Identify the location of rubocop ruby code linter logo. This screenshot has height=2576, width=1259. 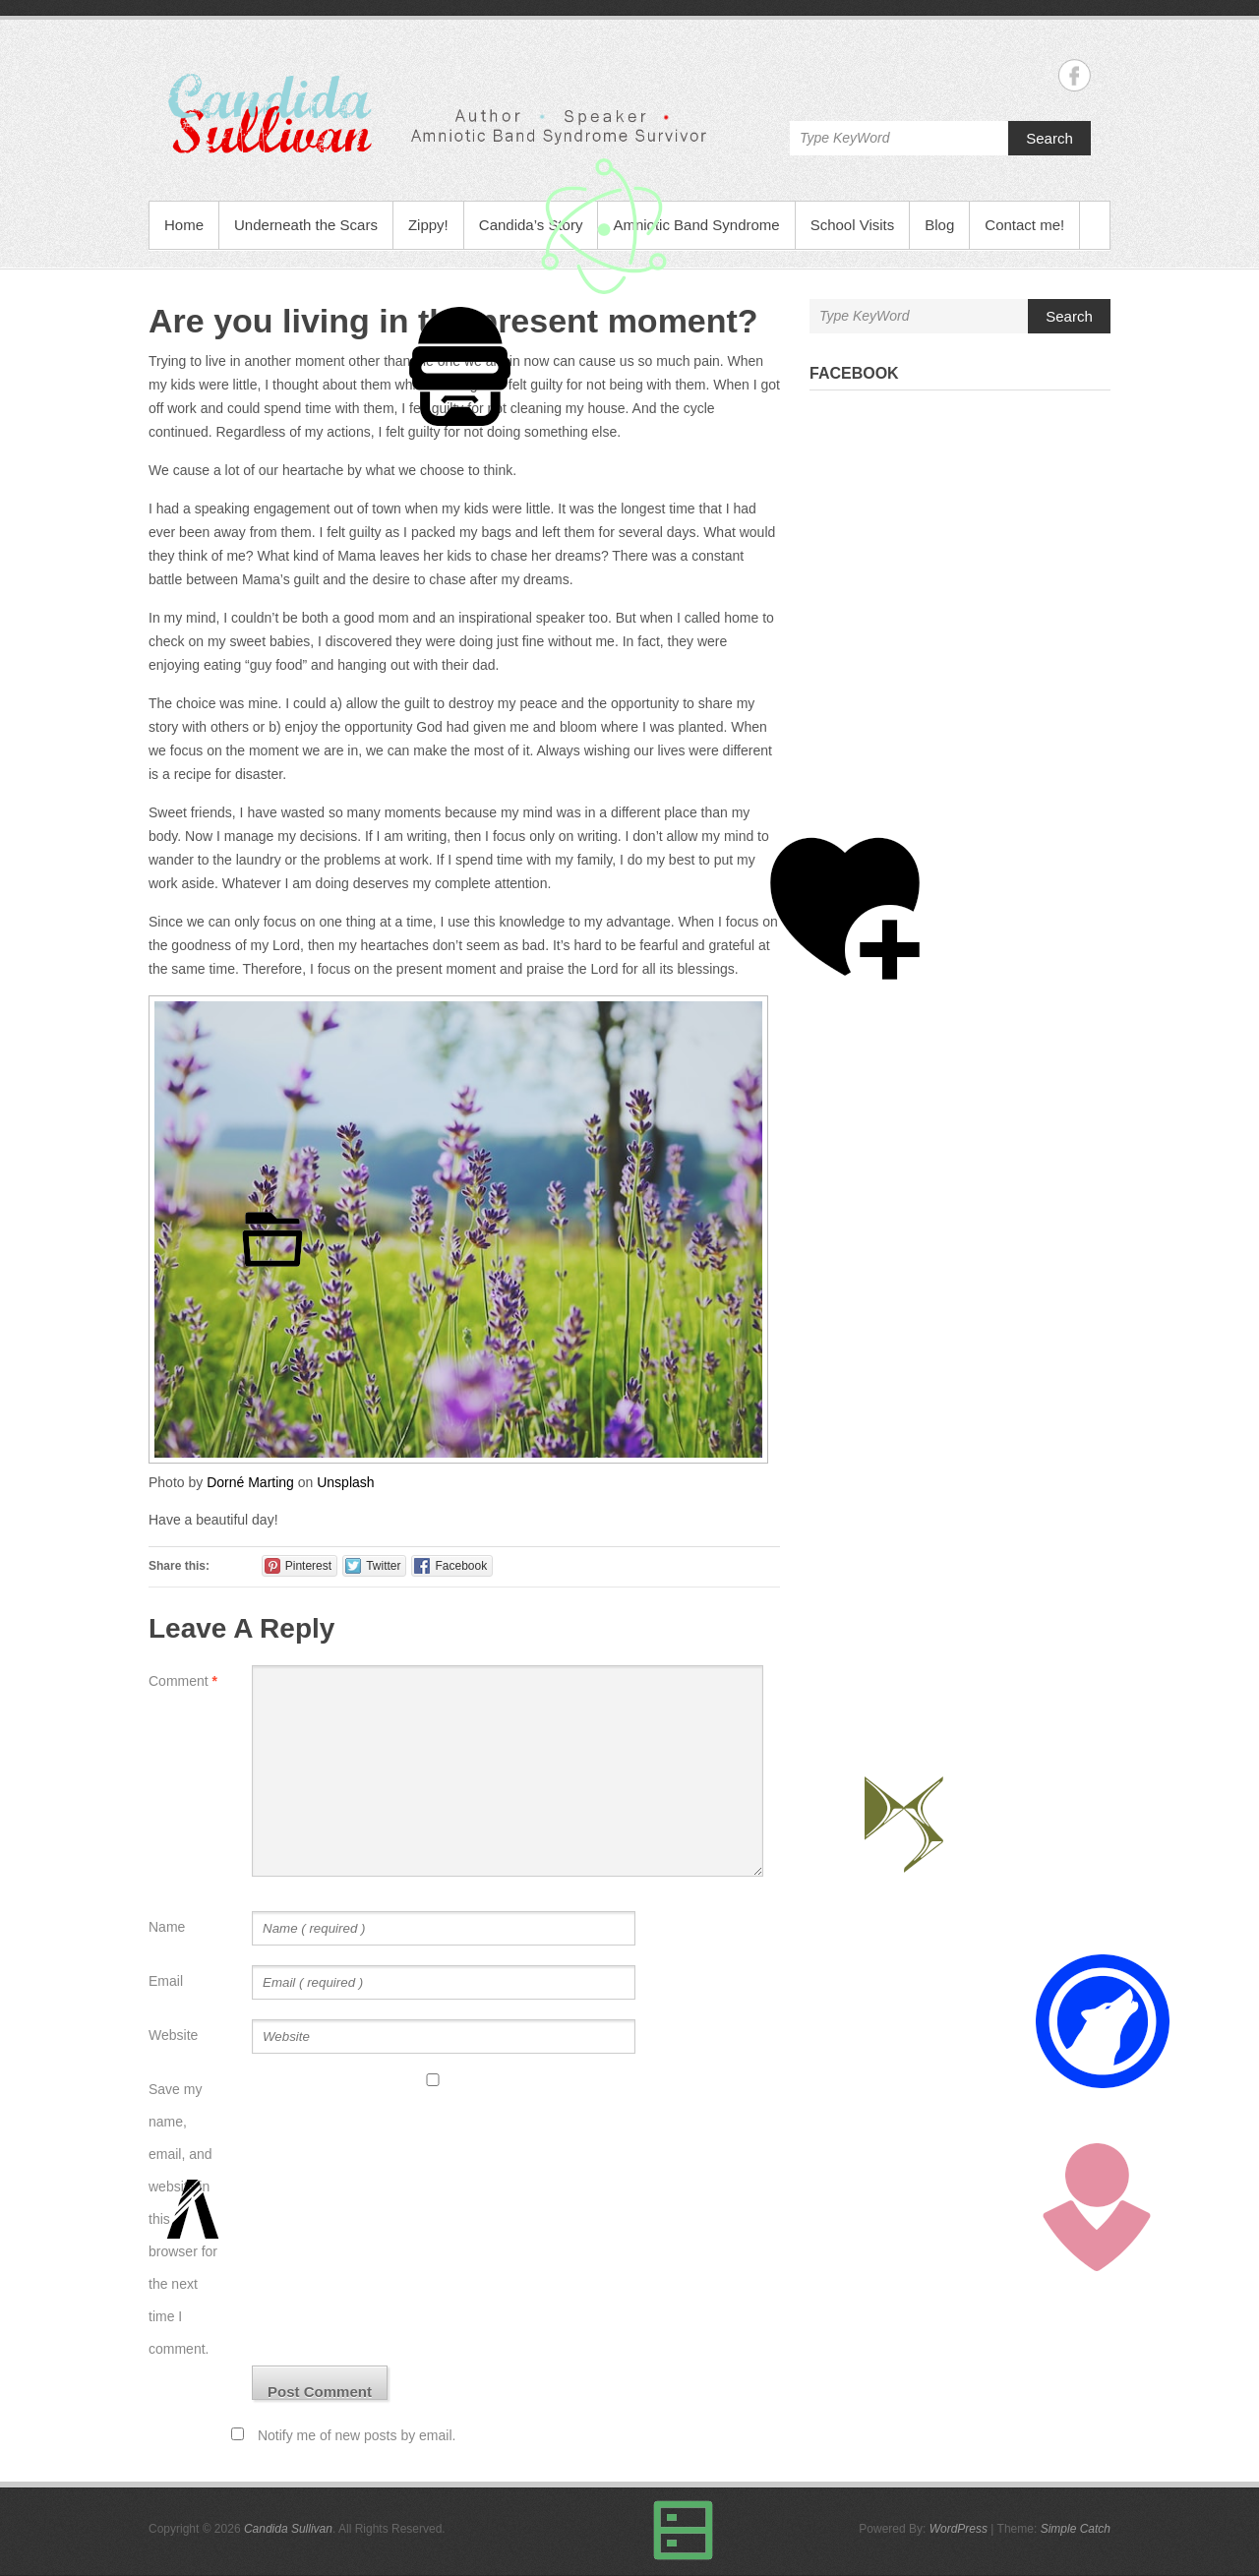
(459, 366).